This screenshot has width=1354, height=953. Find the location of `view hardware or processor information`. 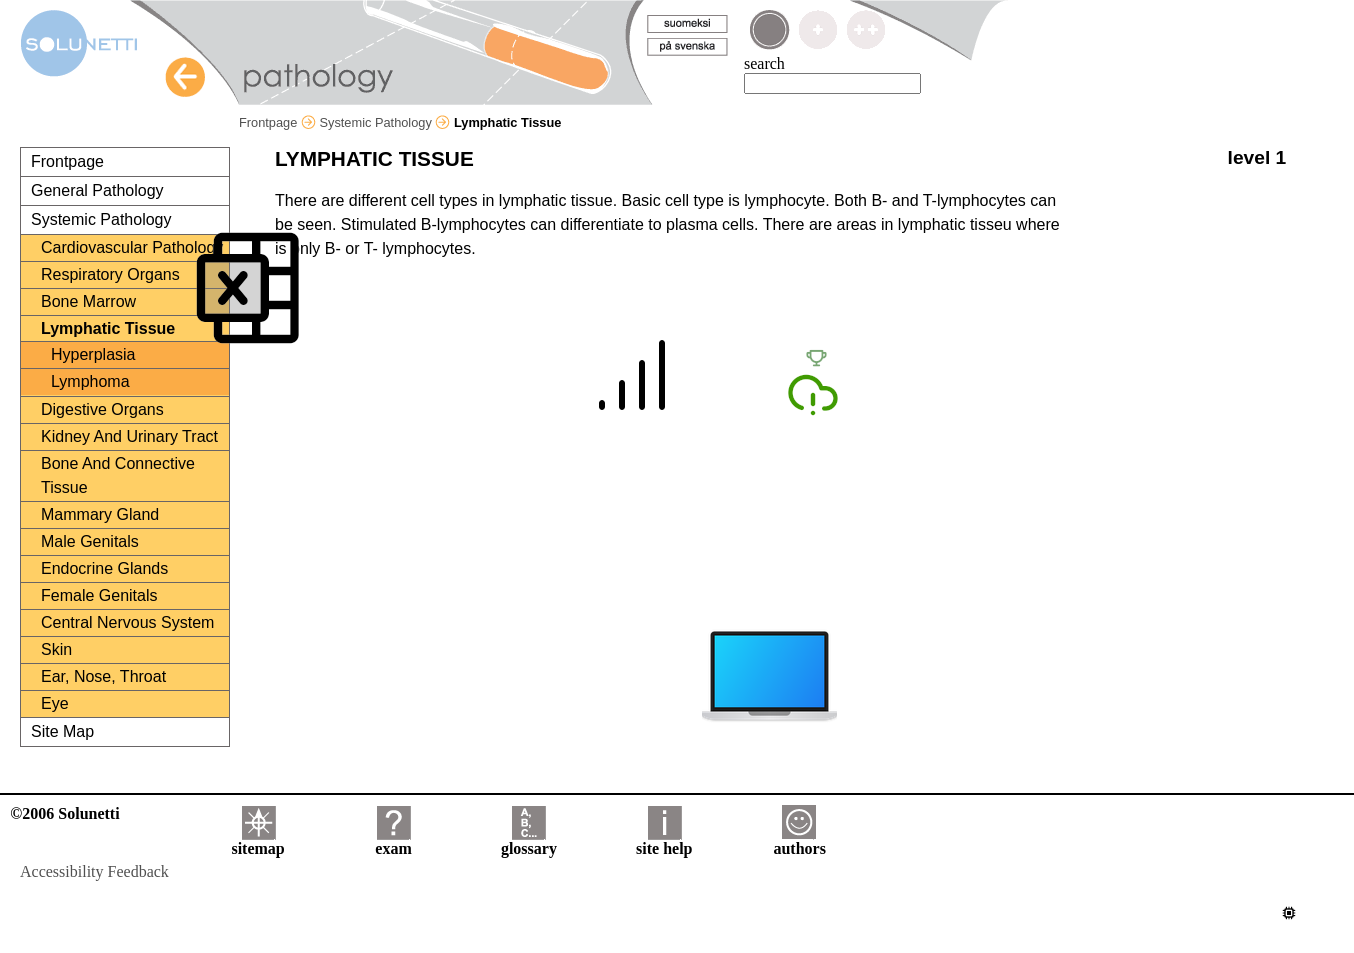

view hardware or processor information is located at coordinates (1289, 913).